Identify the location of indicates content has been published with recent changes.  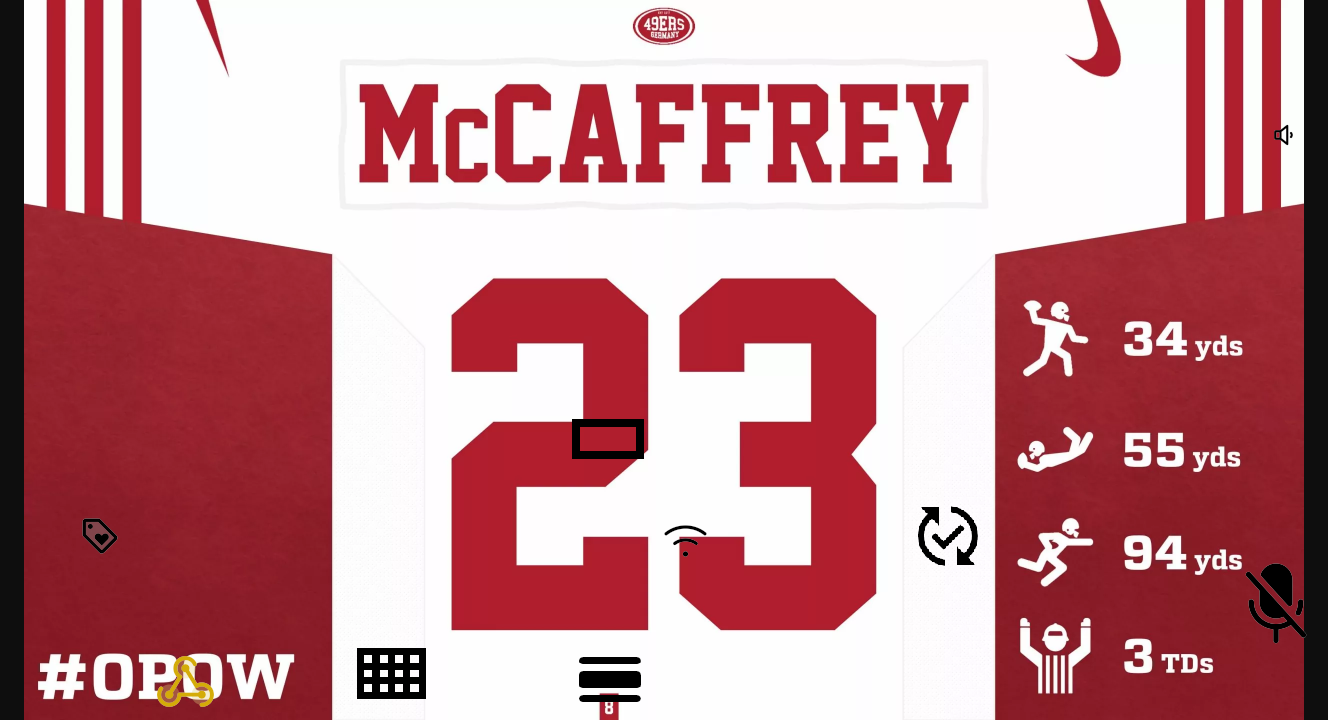
(948, 536).